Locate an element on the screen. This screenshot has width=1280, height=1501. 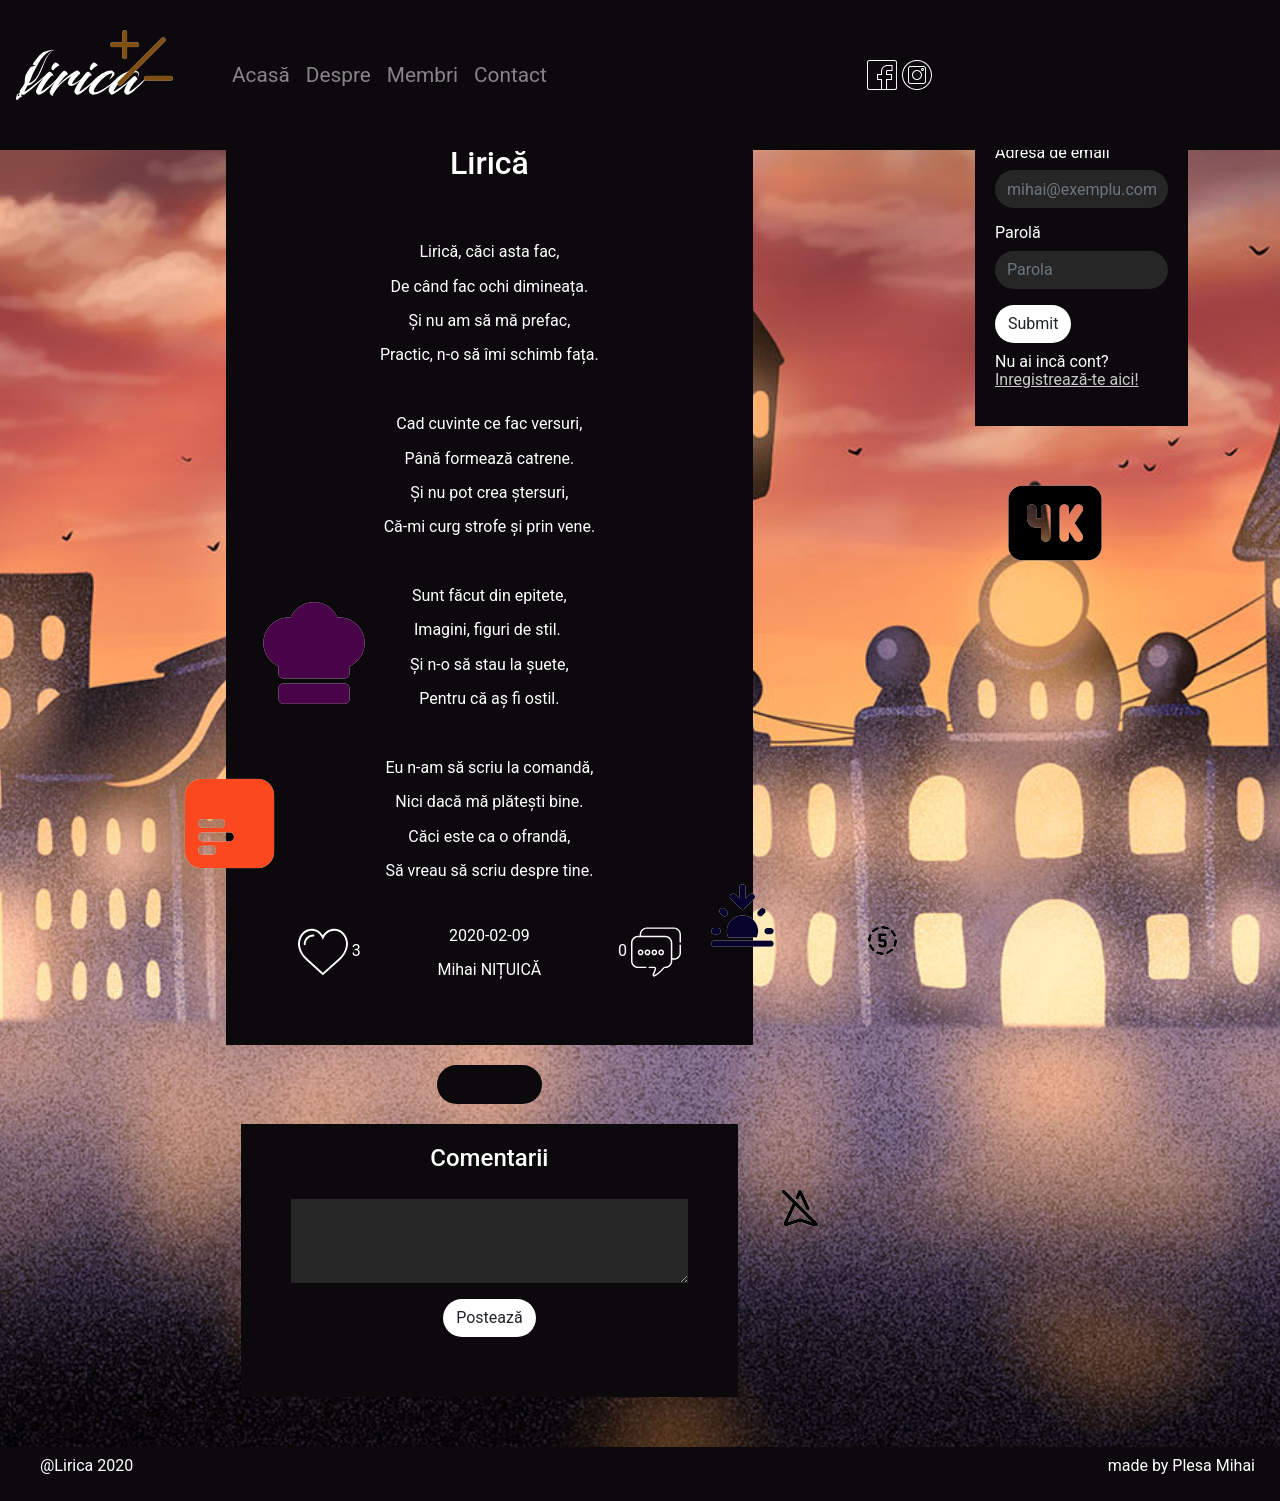
browse recipes or cooking content is located at coordinates (314, 653).